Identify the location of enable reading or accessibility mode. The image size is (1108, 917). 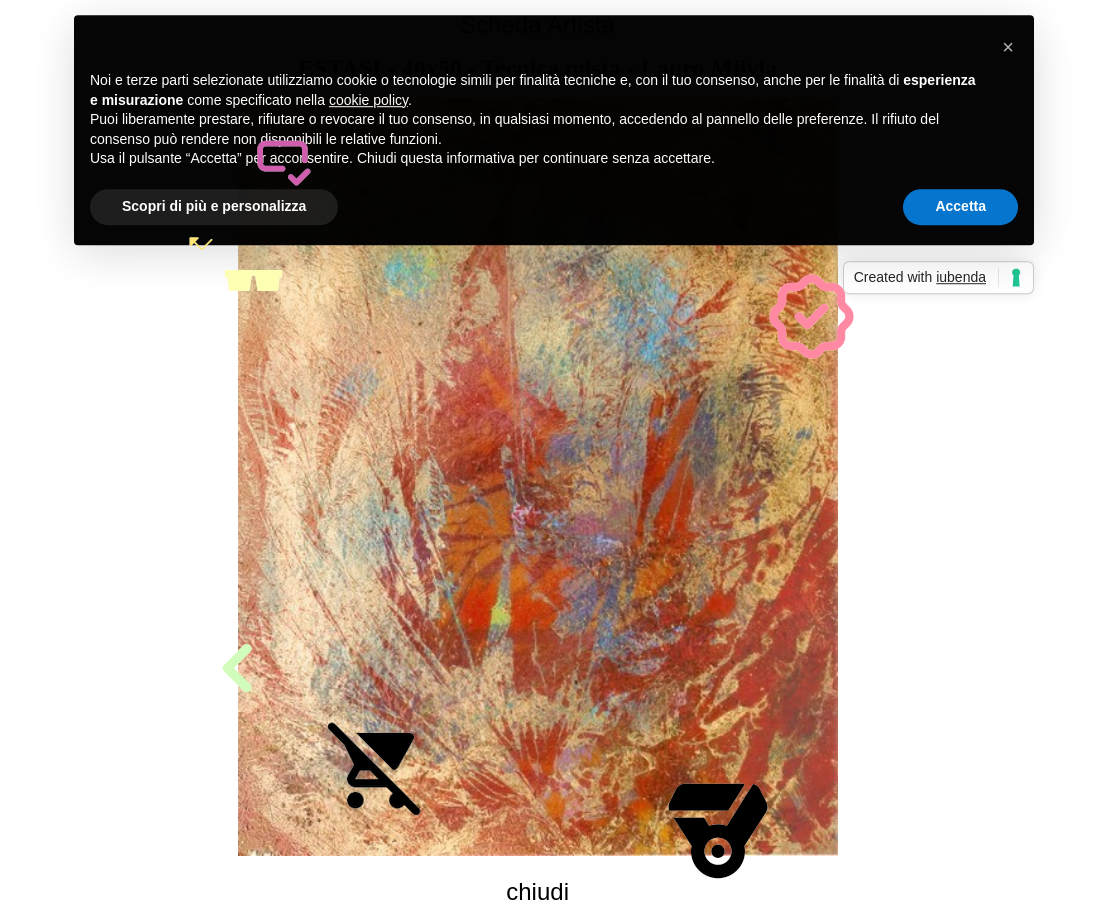
(253, 279).